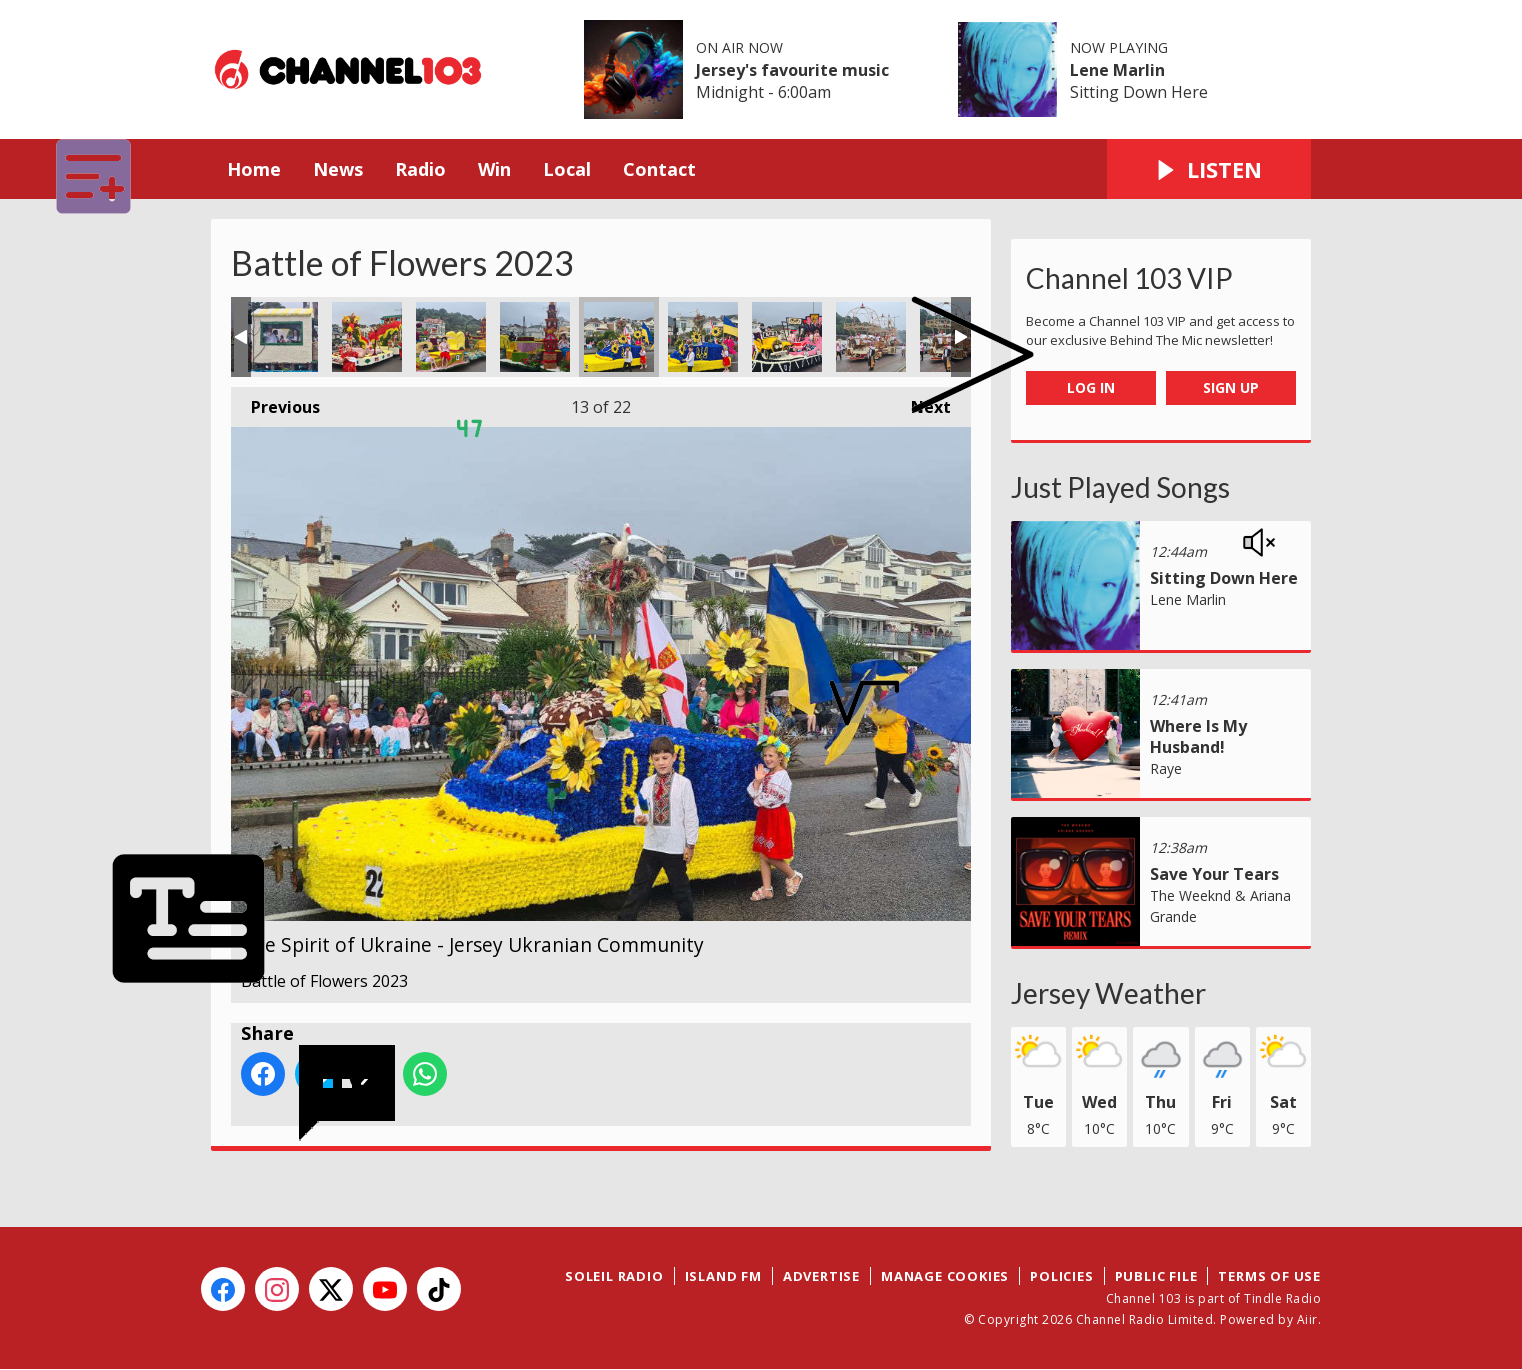 This screenshot has height=1370, width=1522. Describe the element at coordinates (963, 354) in the screenshot. I see `navigate to the next item` at that location.